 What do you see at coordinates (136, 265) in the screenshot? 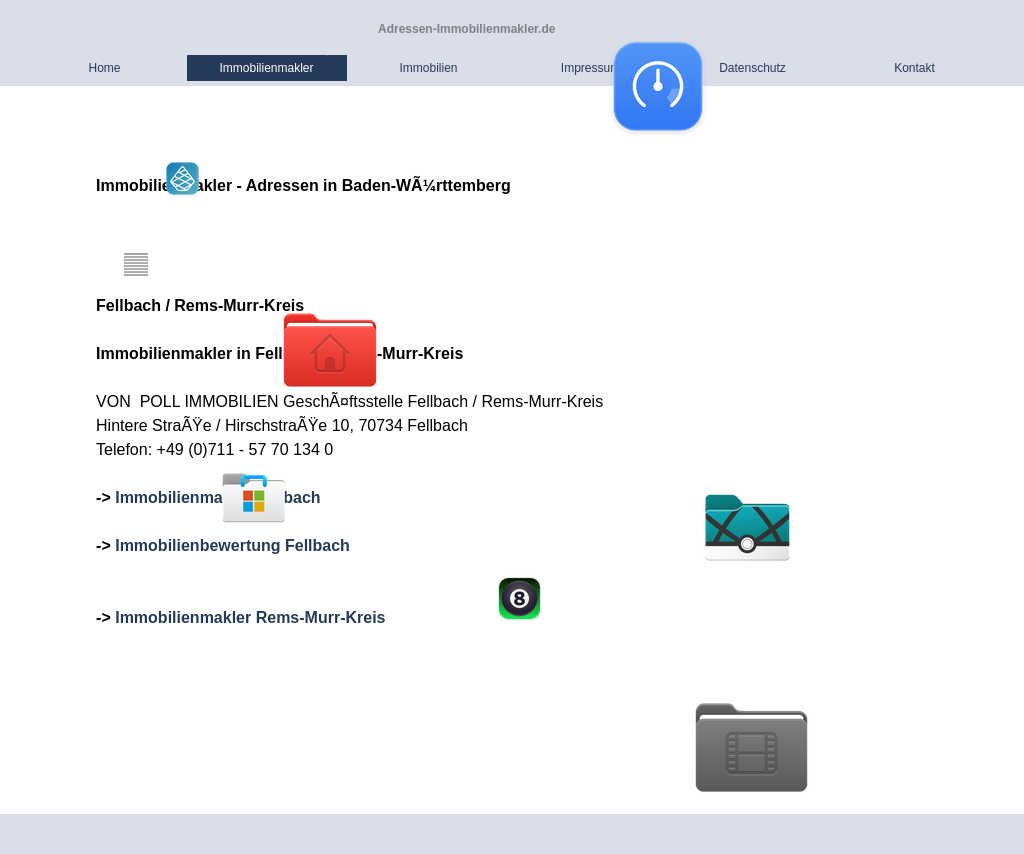
I see `justify text to fill both margins` at bounding box center [136, 265].